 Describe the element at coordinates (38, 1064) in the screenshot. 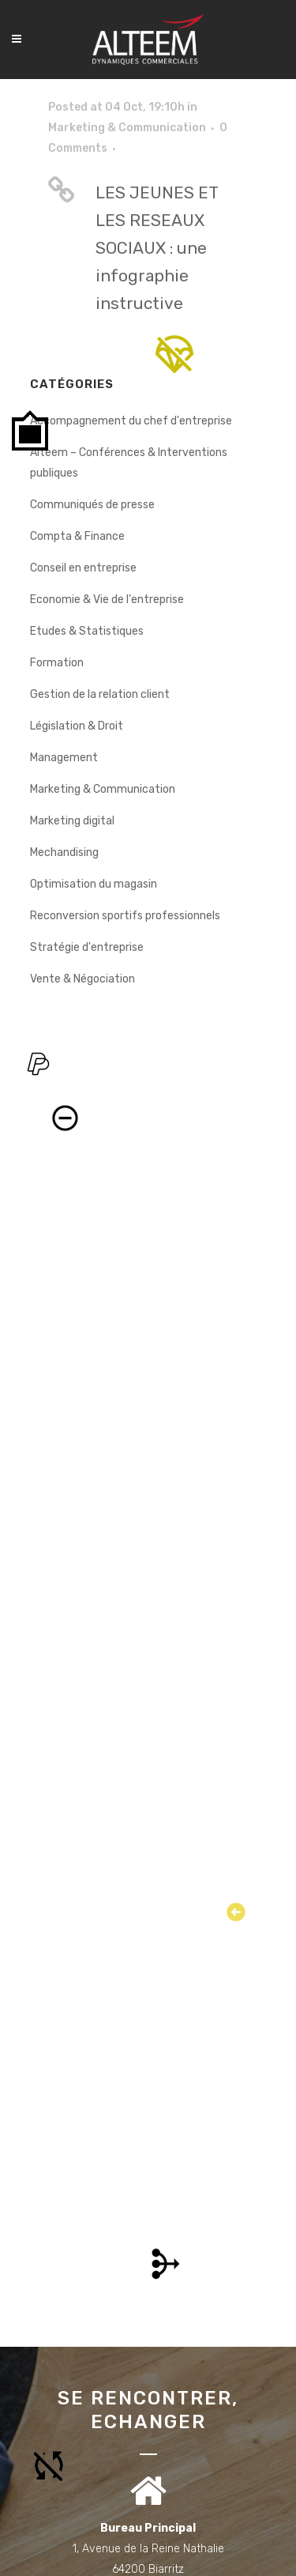

I see `pay with paypal` at that location.